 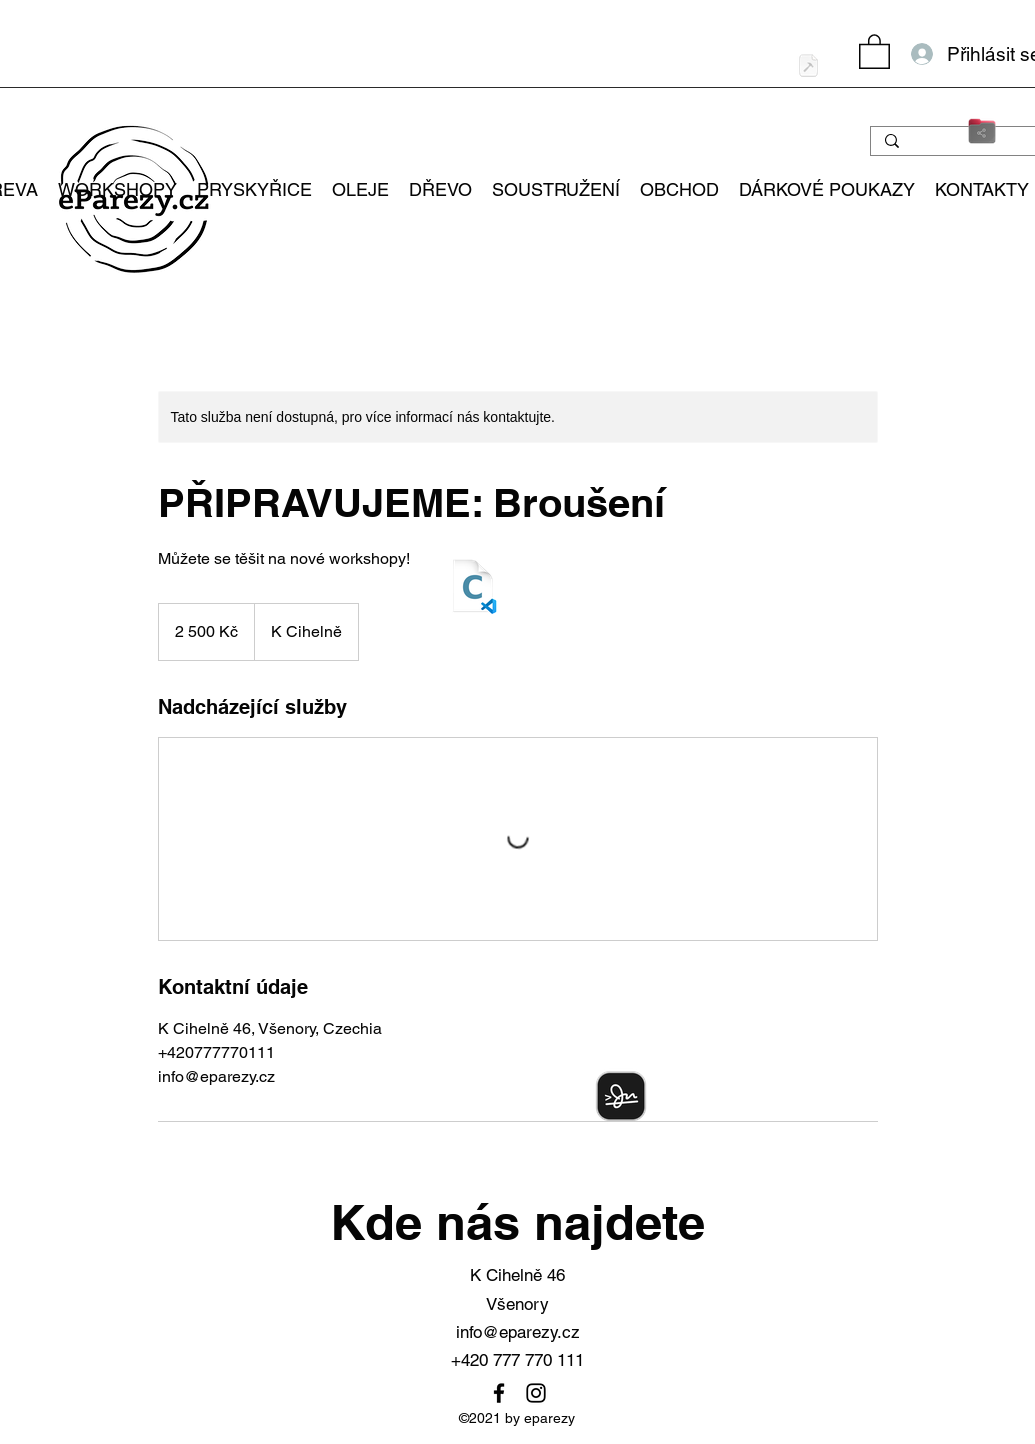 What do you see at coordinates (982, 131) in the screenshot?
I see `access your public shared files folder` at bounding box center [982, 131].